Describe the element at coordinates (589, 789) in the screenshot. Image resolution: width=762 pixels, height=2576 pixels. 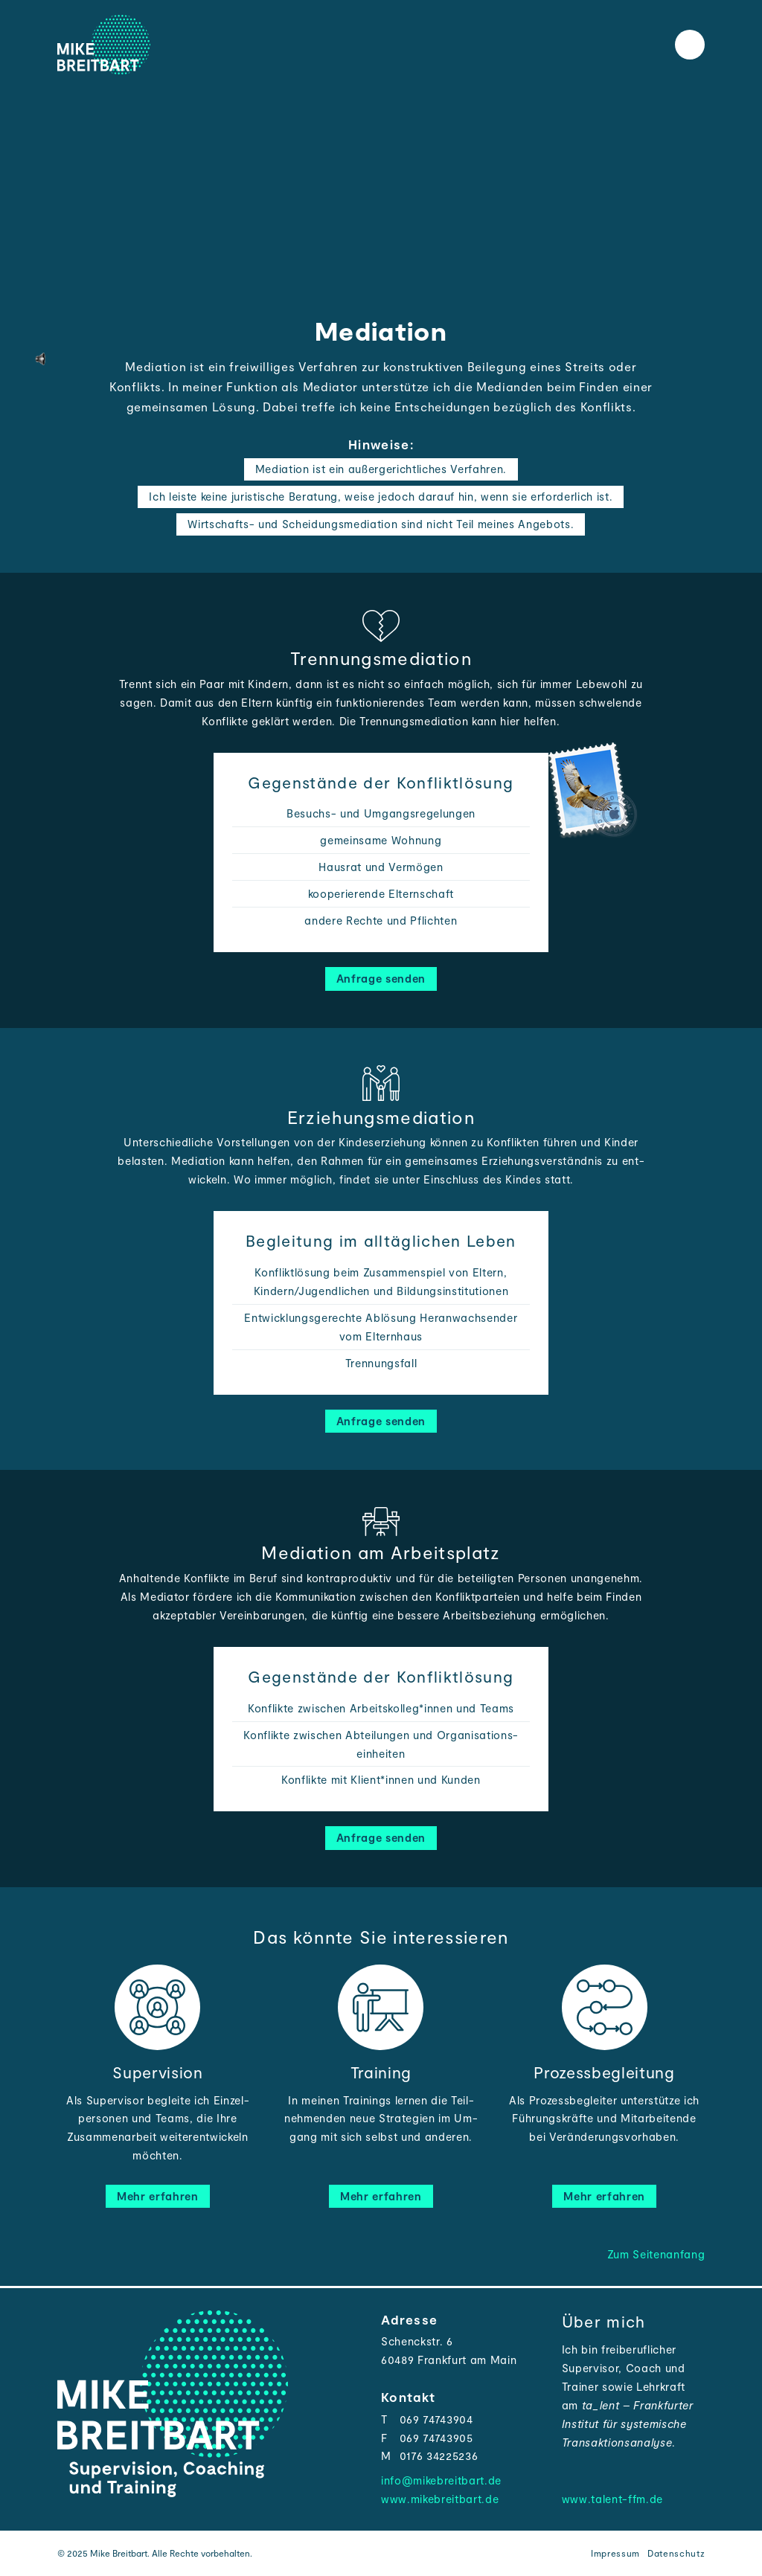
I see `share content via email` at that location.